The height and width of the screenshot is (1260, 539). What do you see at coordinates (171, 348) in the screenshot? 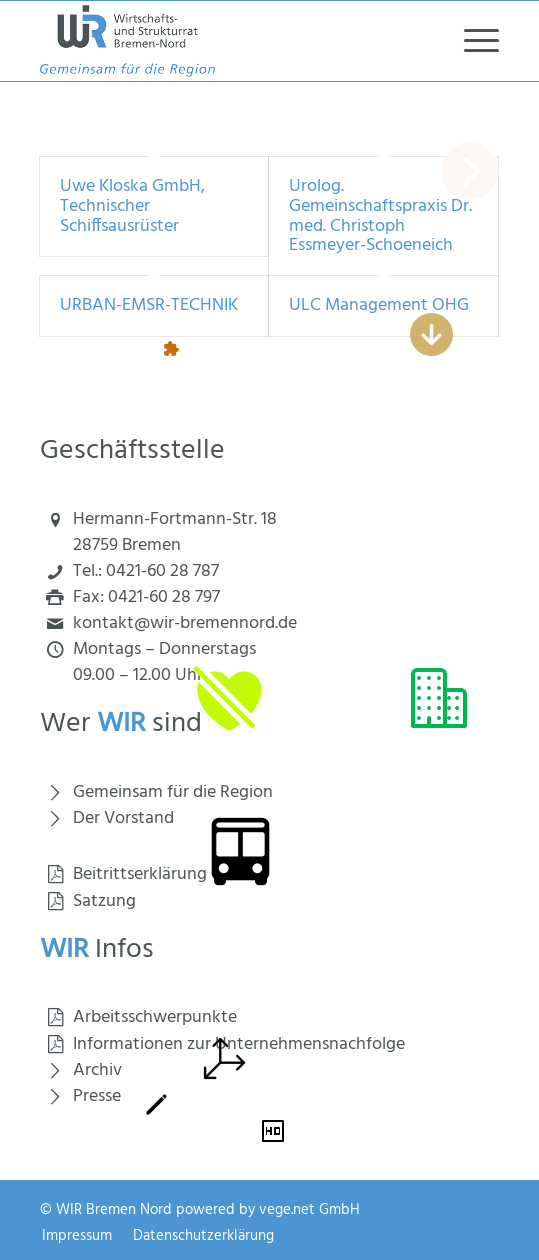
I see `access browser extensions or add-ons` at bounding box center [171, 348].